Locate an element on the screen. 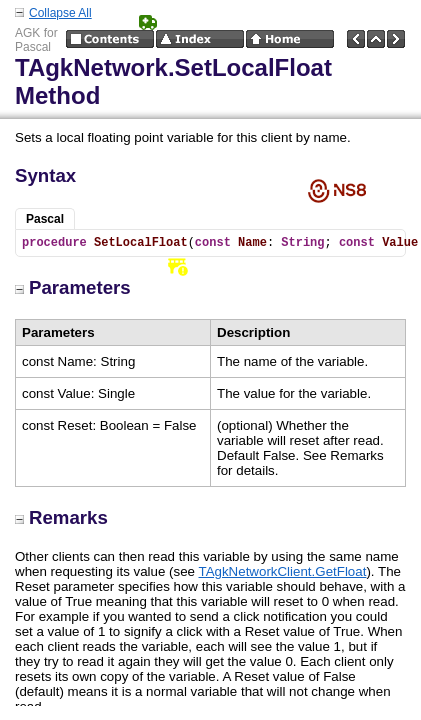  NS8 brand logo is located at coordinates (337, 191).